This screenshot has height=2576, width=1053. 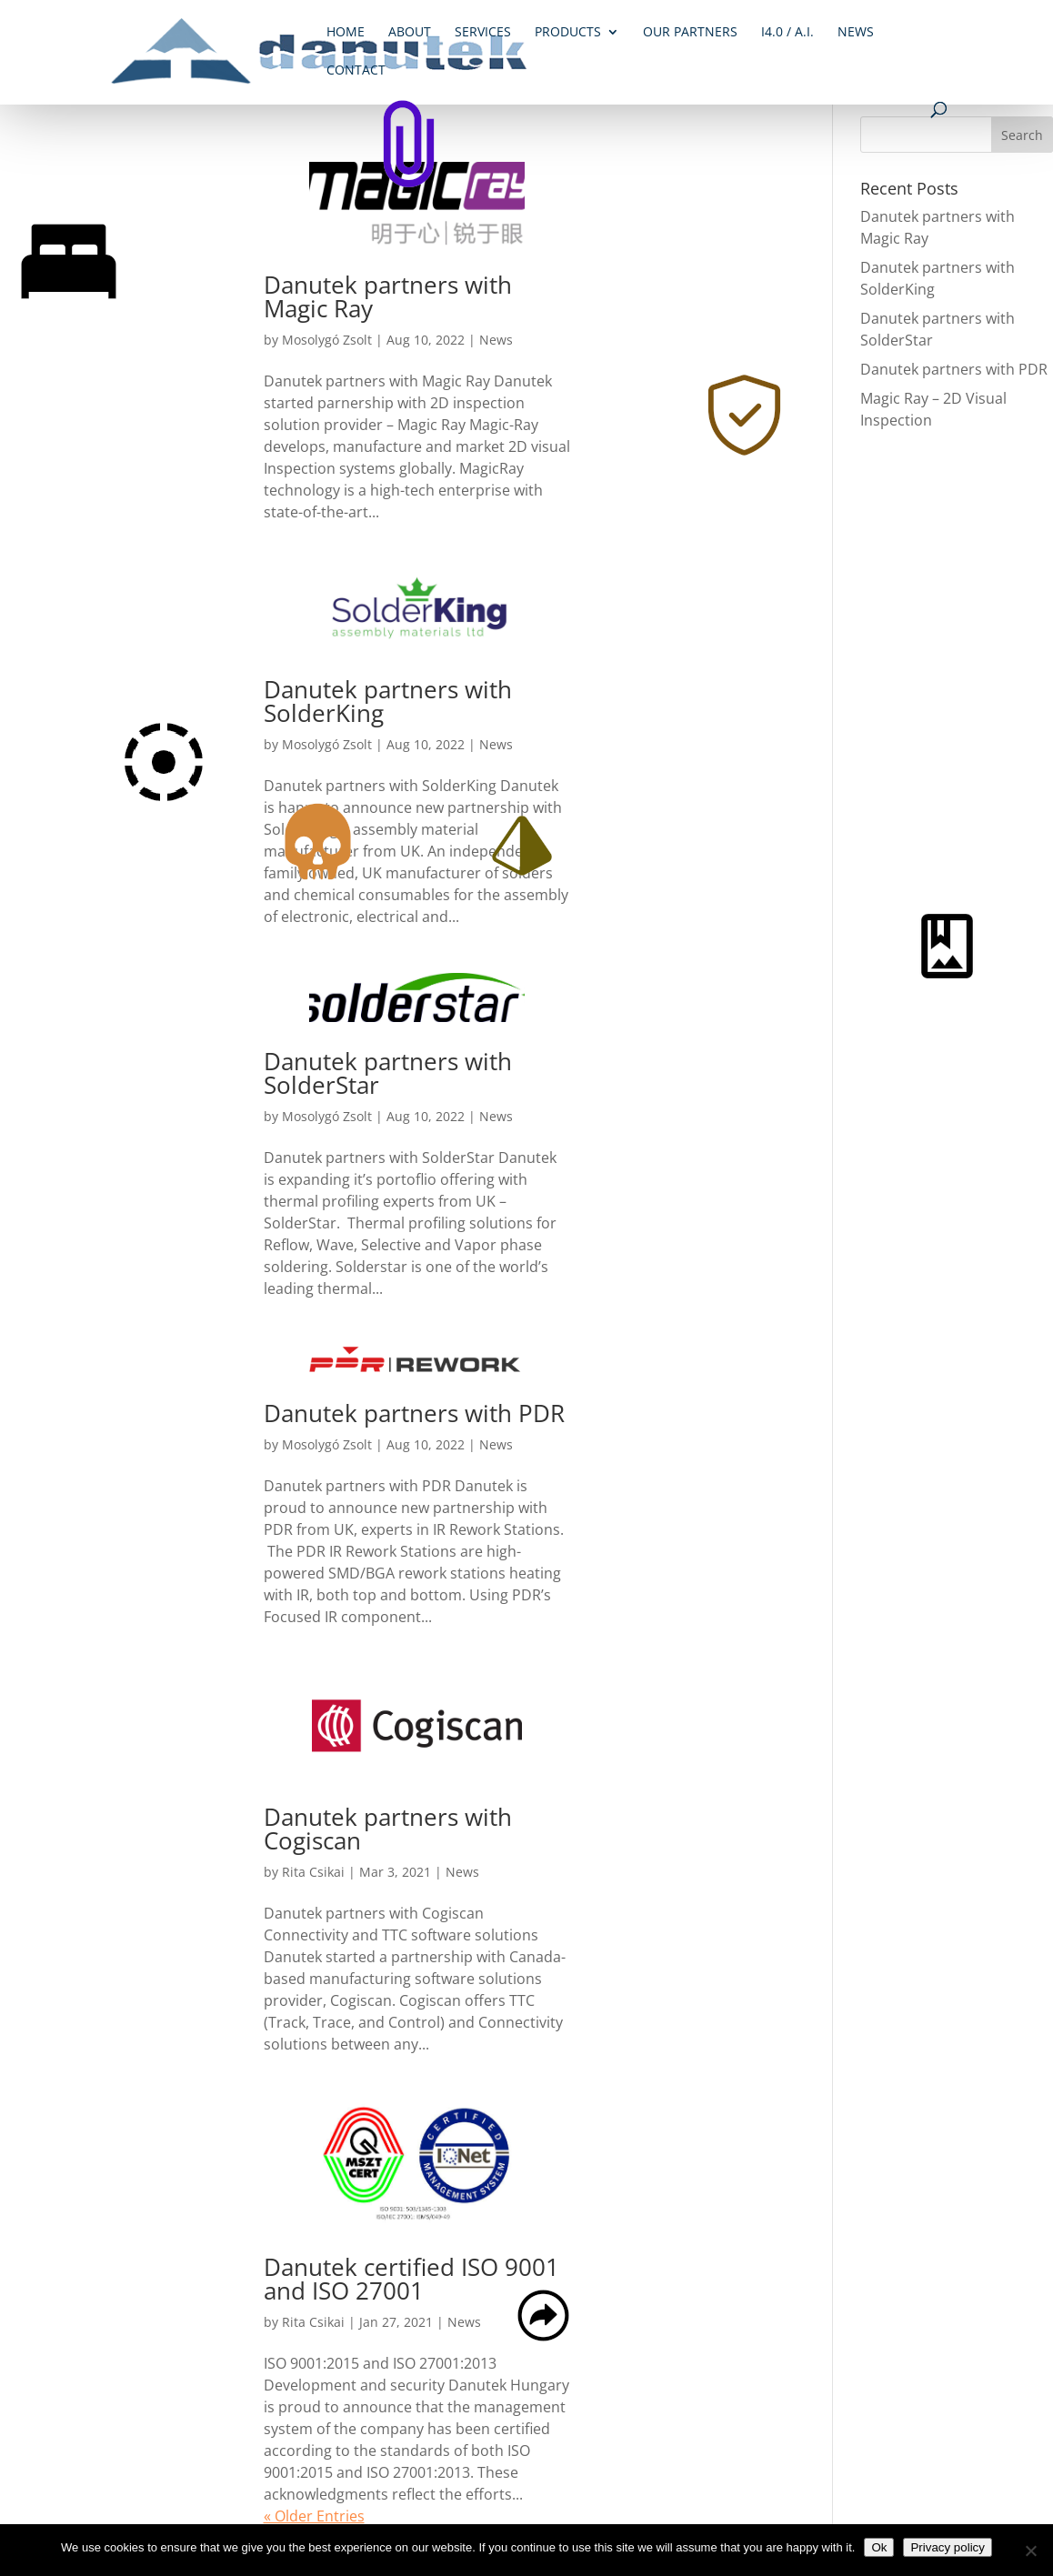 I want to click on book a room or accommodation, so click(x=68, y=261).